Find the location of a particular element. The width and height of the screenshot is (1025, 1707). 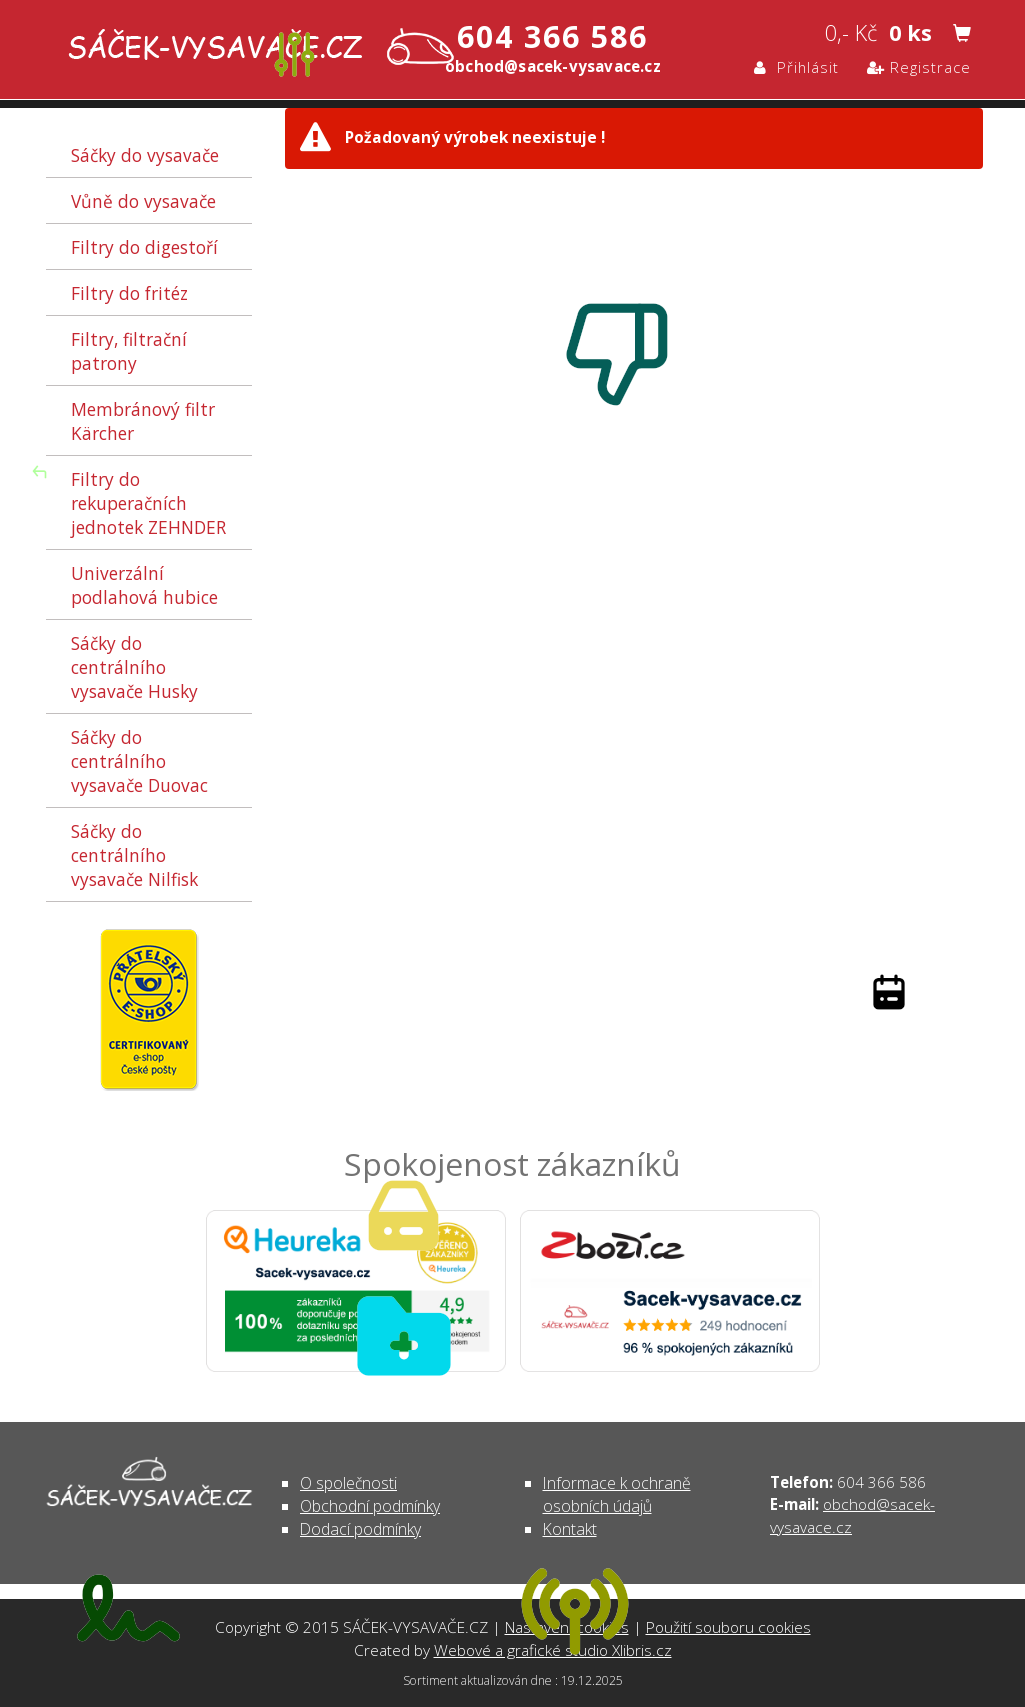

access local storage or hard drive is located at coordinates (403, 1215).